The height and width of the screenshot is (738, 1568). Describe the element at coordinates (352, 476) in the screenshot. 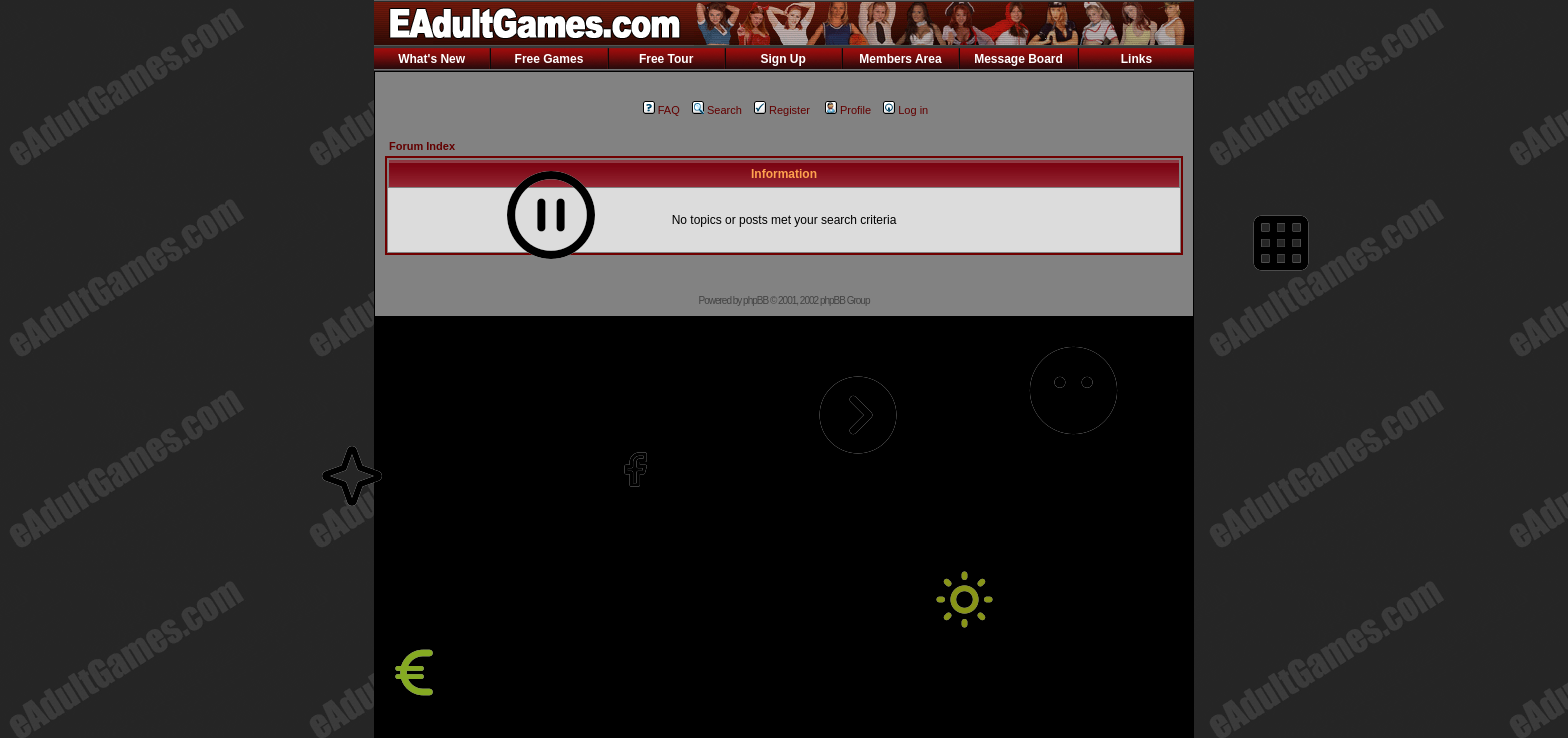

I see `indicates a special or featured item` at that location.